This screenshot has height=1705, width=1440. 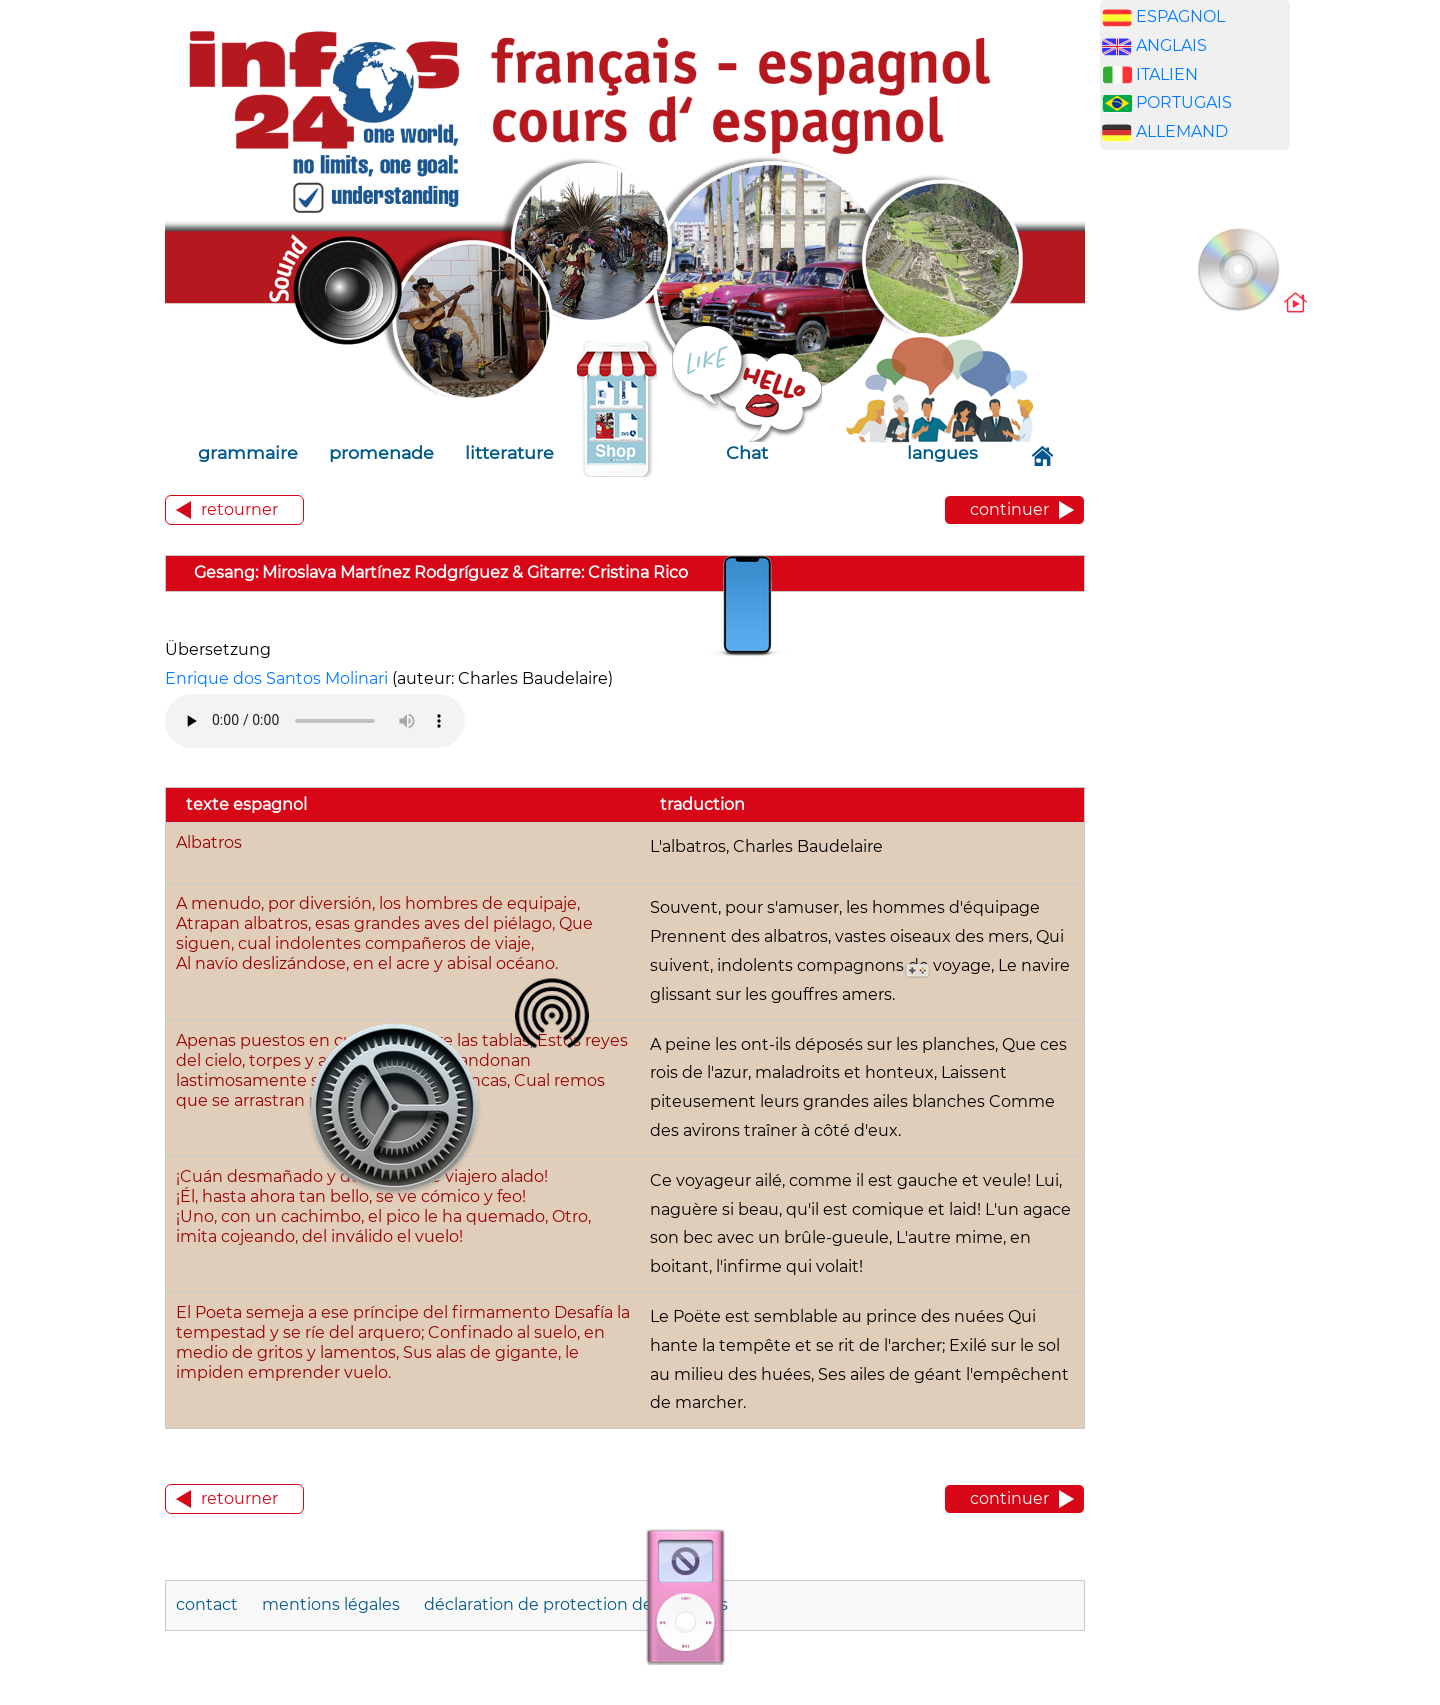 What do you see at coordinates (747, 606) in the screenshot?
I see `iPhone 12 Pro device icon` at bounding box center [747, 606].